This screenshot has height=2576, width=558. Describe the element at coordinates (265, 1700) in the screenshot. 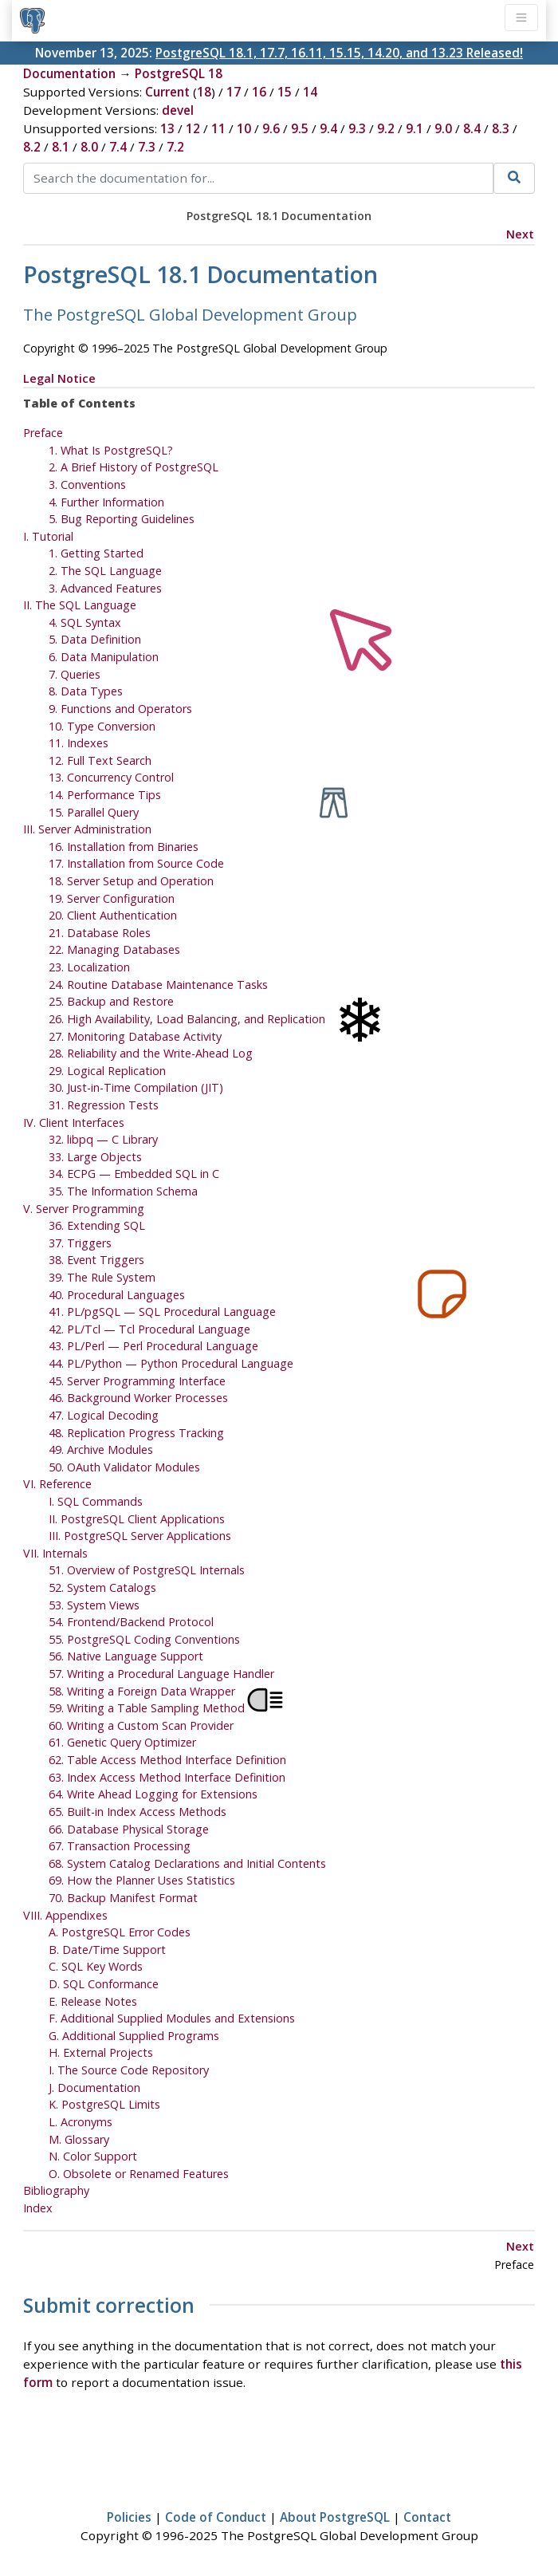

I see `toggle vehicle headlights on/off` at that location.